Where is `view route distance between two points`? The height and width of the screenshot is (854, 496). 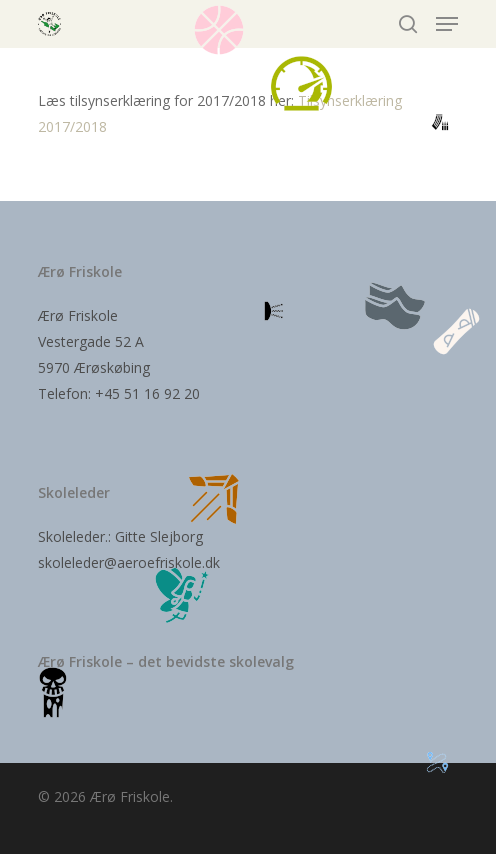 view route distance between two points is located at coordinates (437, 762).